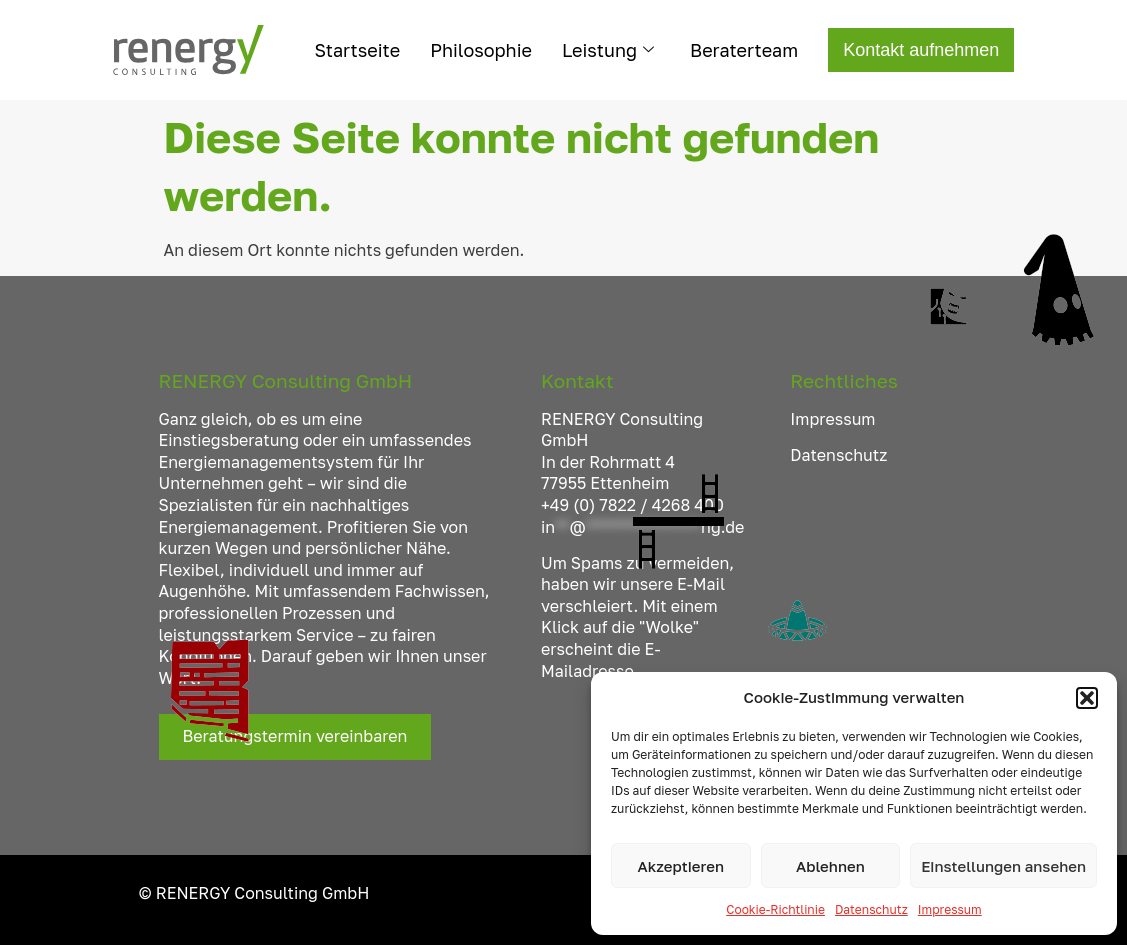  What do you see at coordinates (208, 690) in the screenshot?
I see `access notes or written records` at bounding box center [208, 690].